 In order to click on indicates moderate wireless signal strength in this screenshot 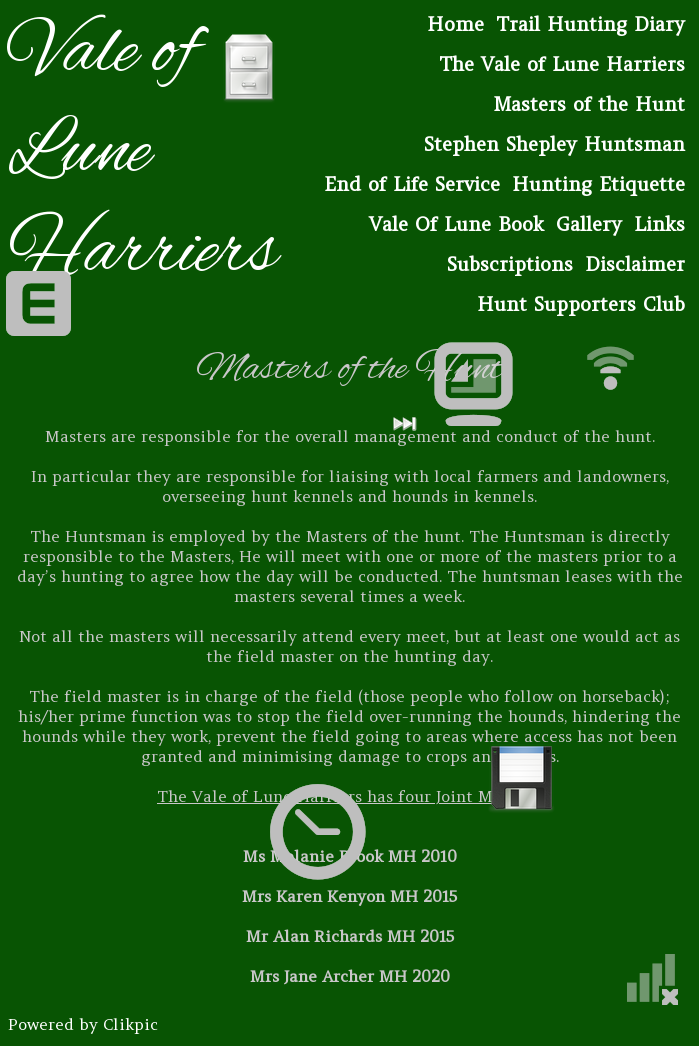, I will do `click(610, 366)`.